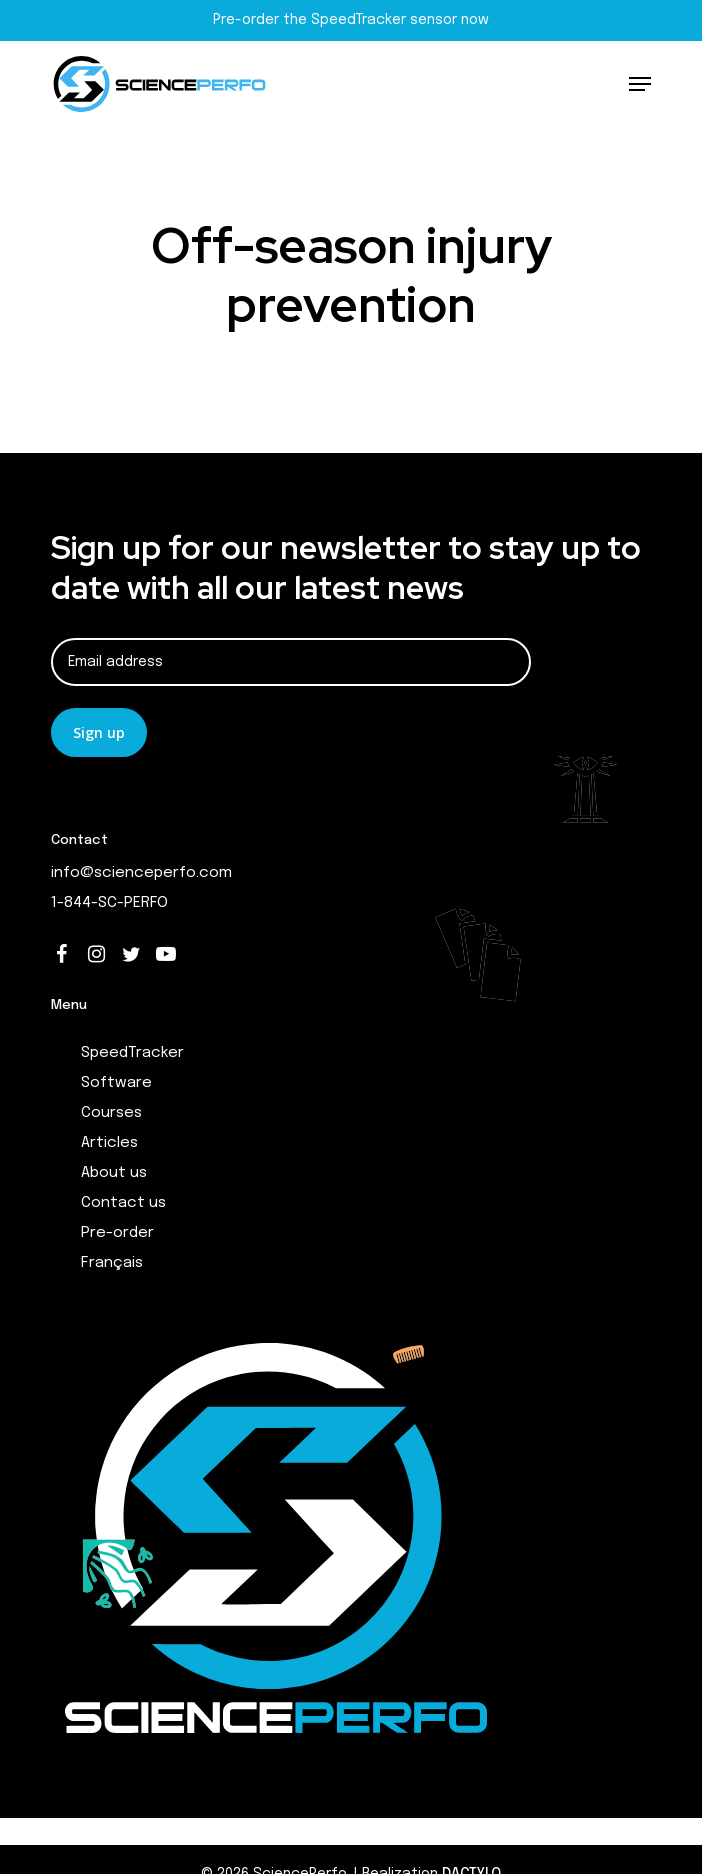 The image size is (702, 1874). What do you see at coordinates (585, 789) in the screenshot?
I see `indicates an enemy stronghold or boss location` at bounding box center [585, 789].